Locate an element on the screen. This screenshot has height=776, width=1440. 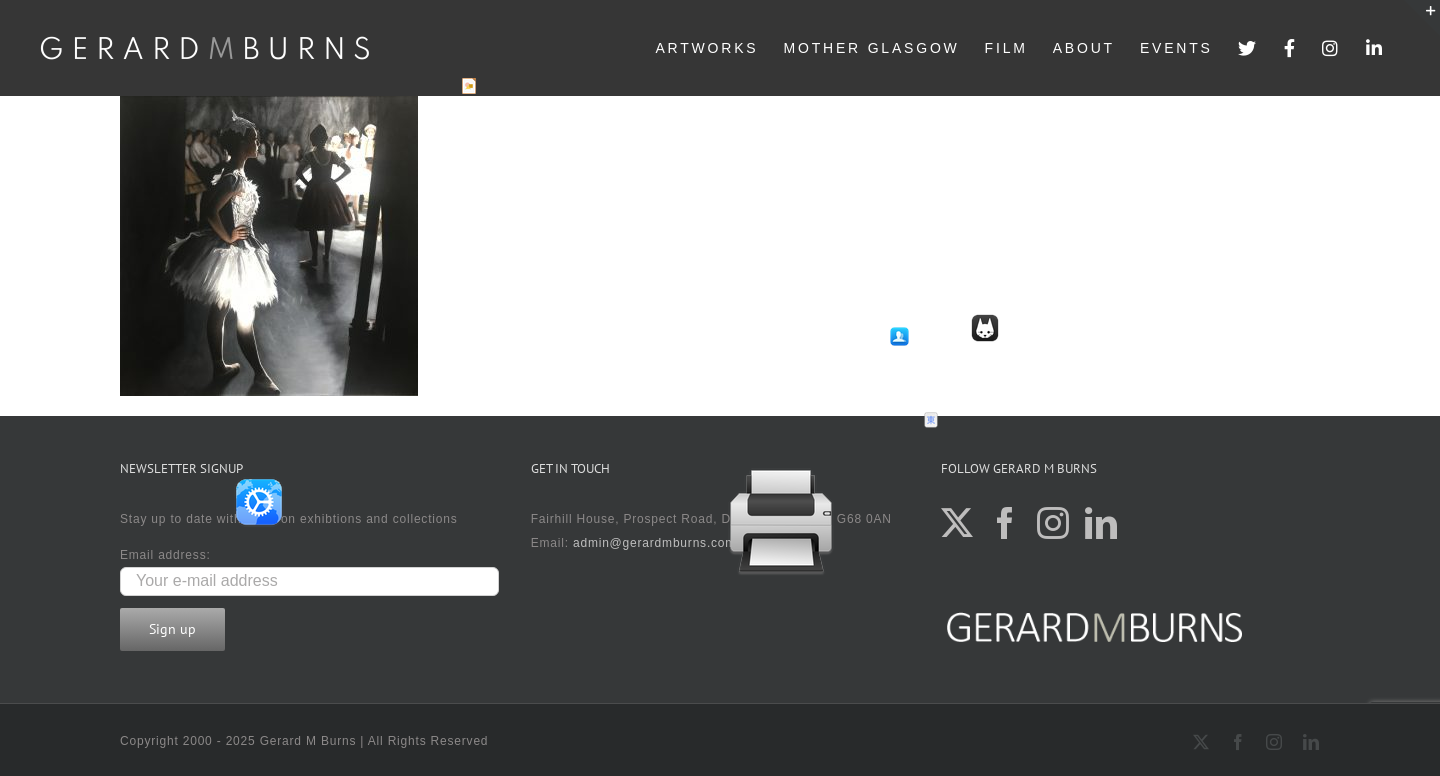
open a libreoffice draw document is located at coordinates (469, 86).